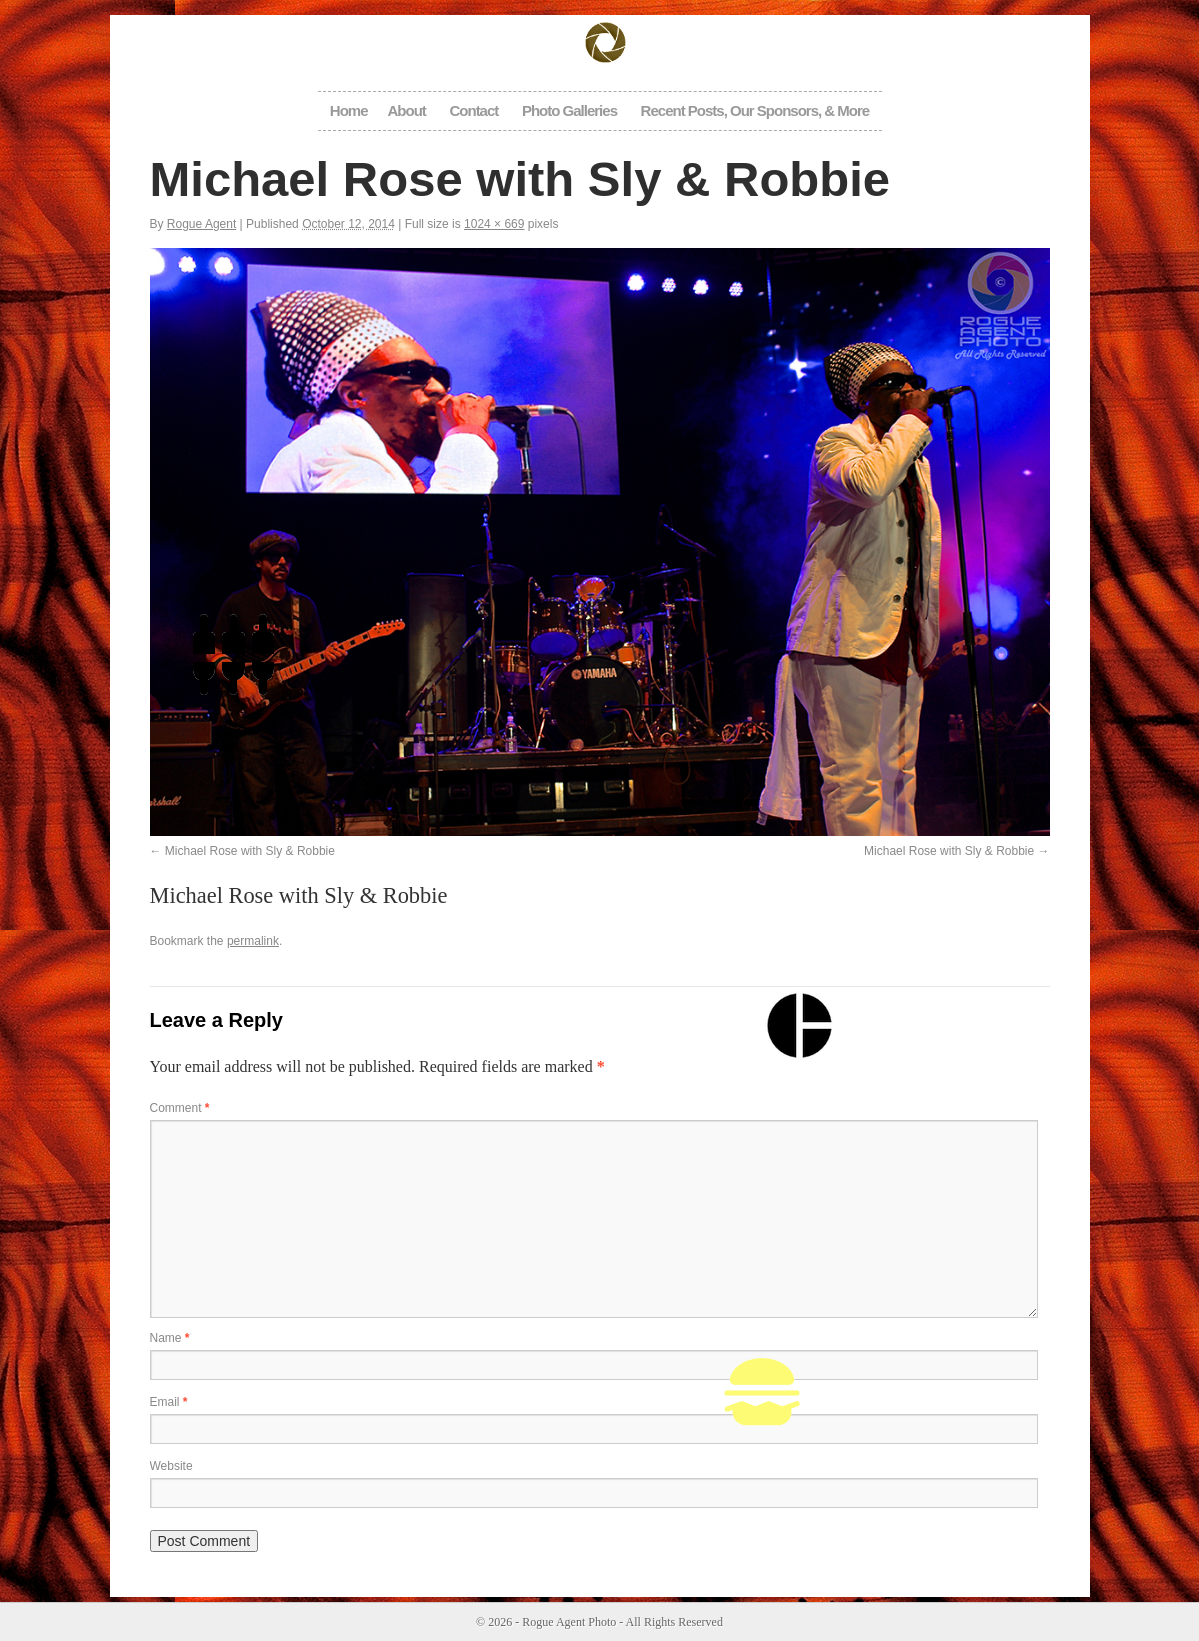 Image resolution: width=1199 pixels, height=1641 pixels. I want to click on access audio/video input settings, so click(233, 654).